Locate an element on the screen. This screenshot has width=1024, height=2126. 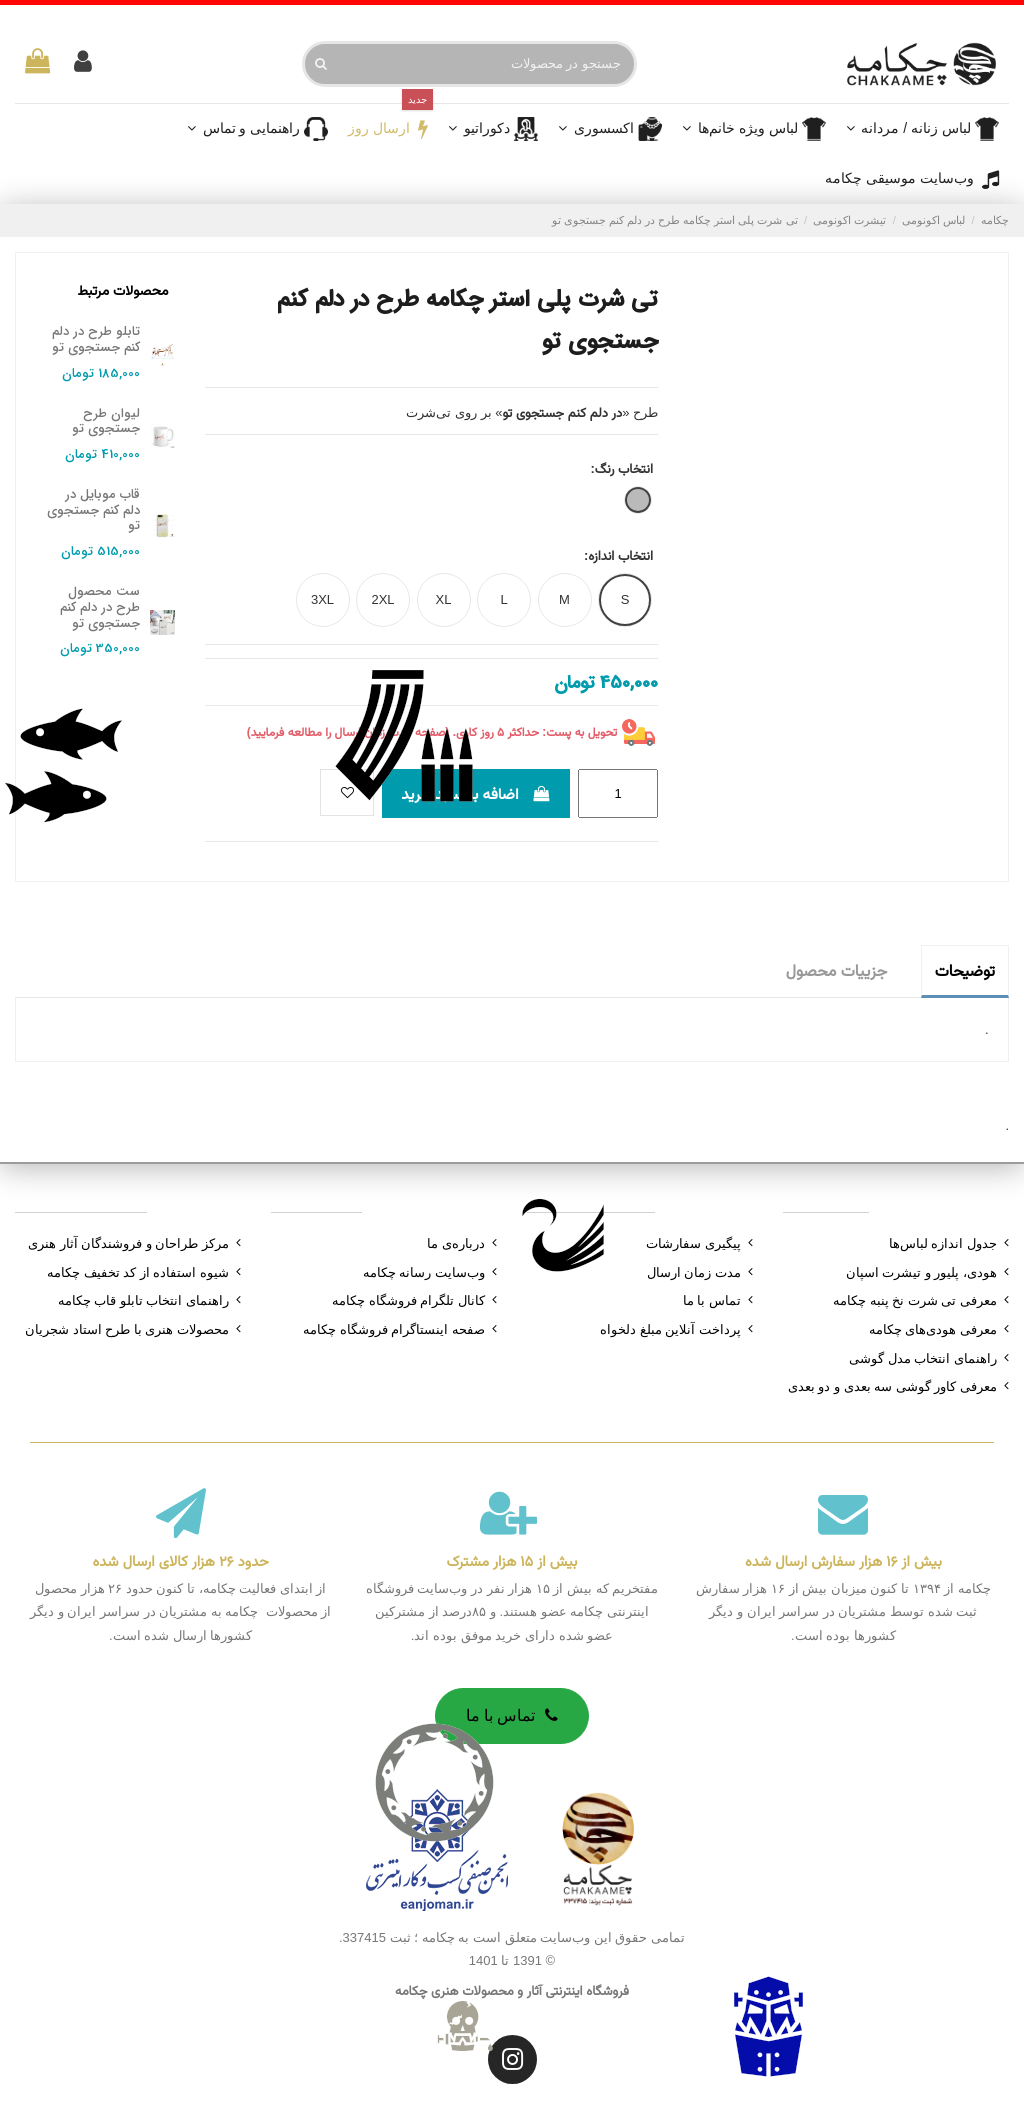
select chakram as your weapon is located at coordinates (434, 1782).